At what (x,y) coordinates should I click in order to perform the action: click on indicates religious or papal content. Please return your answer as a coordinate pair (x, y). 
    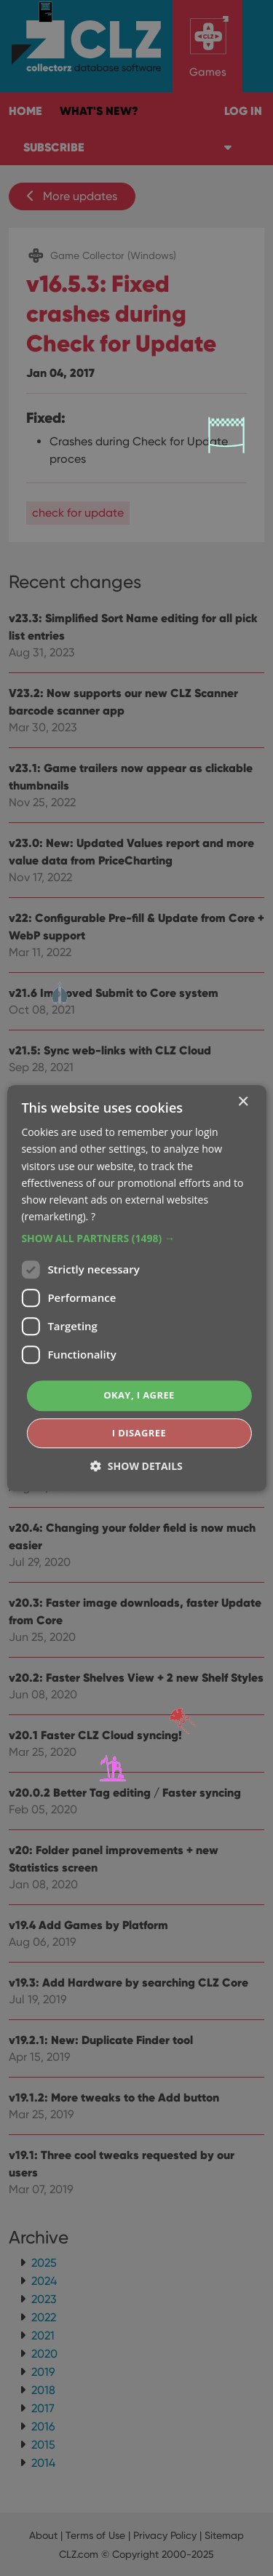
    Looking at the image, I should click on (60, 993).